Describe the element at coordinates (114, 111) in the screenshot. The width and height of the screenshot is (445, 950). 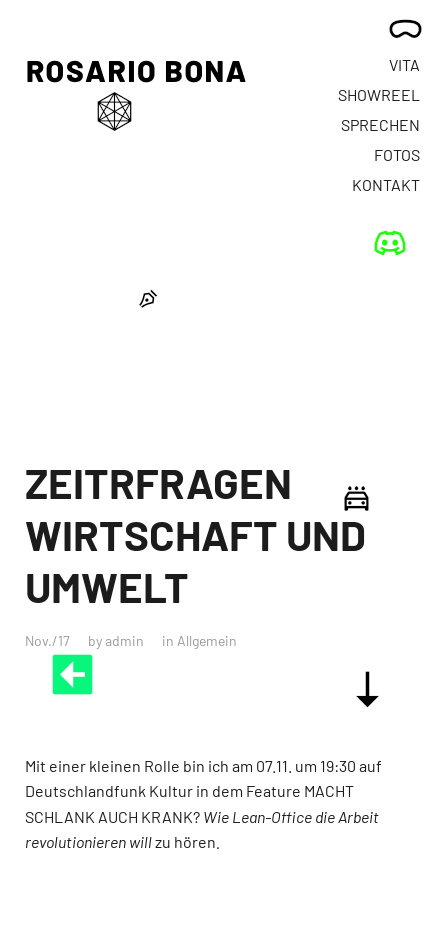
I see `OpenJS Foundation logo` at that location.